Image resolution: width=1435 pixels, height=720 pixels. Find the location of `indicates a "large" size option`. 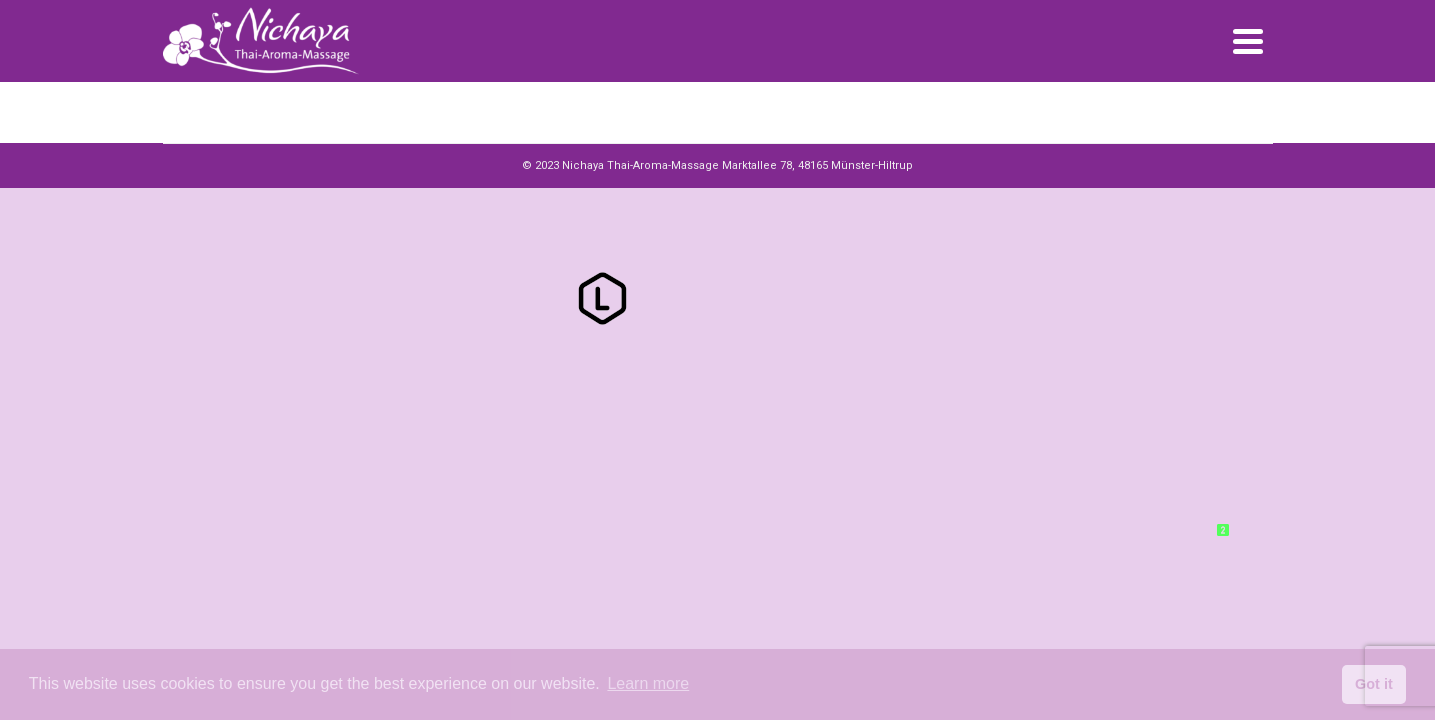

indicates a "large" size option is located at coordinates (602, 298).